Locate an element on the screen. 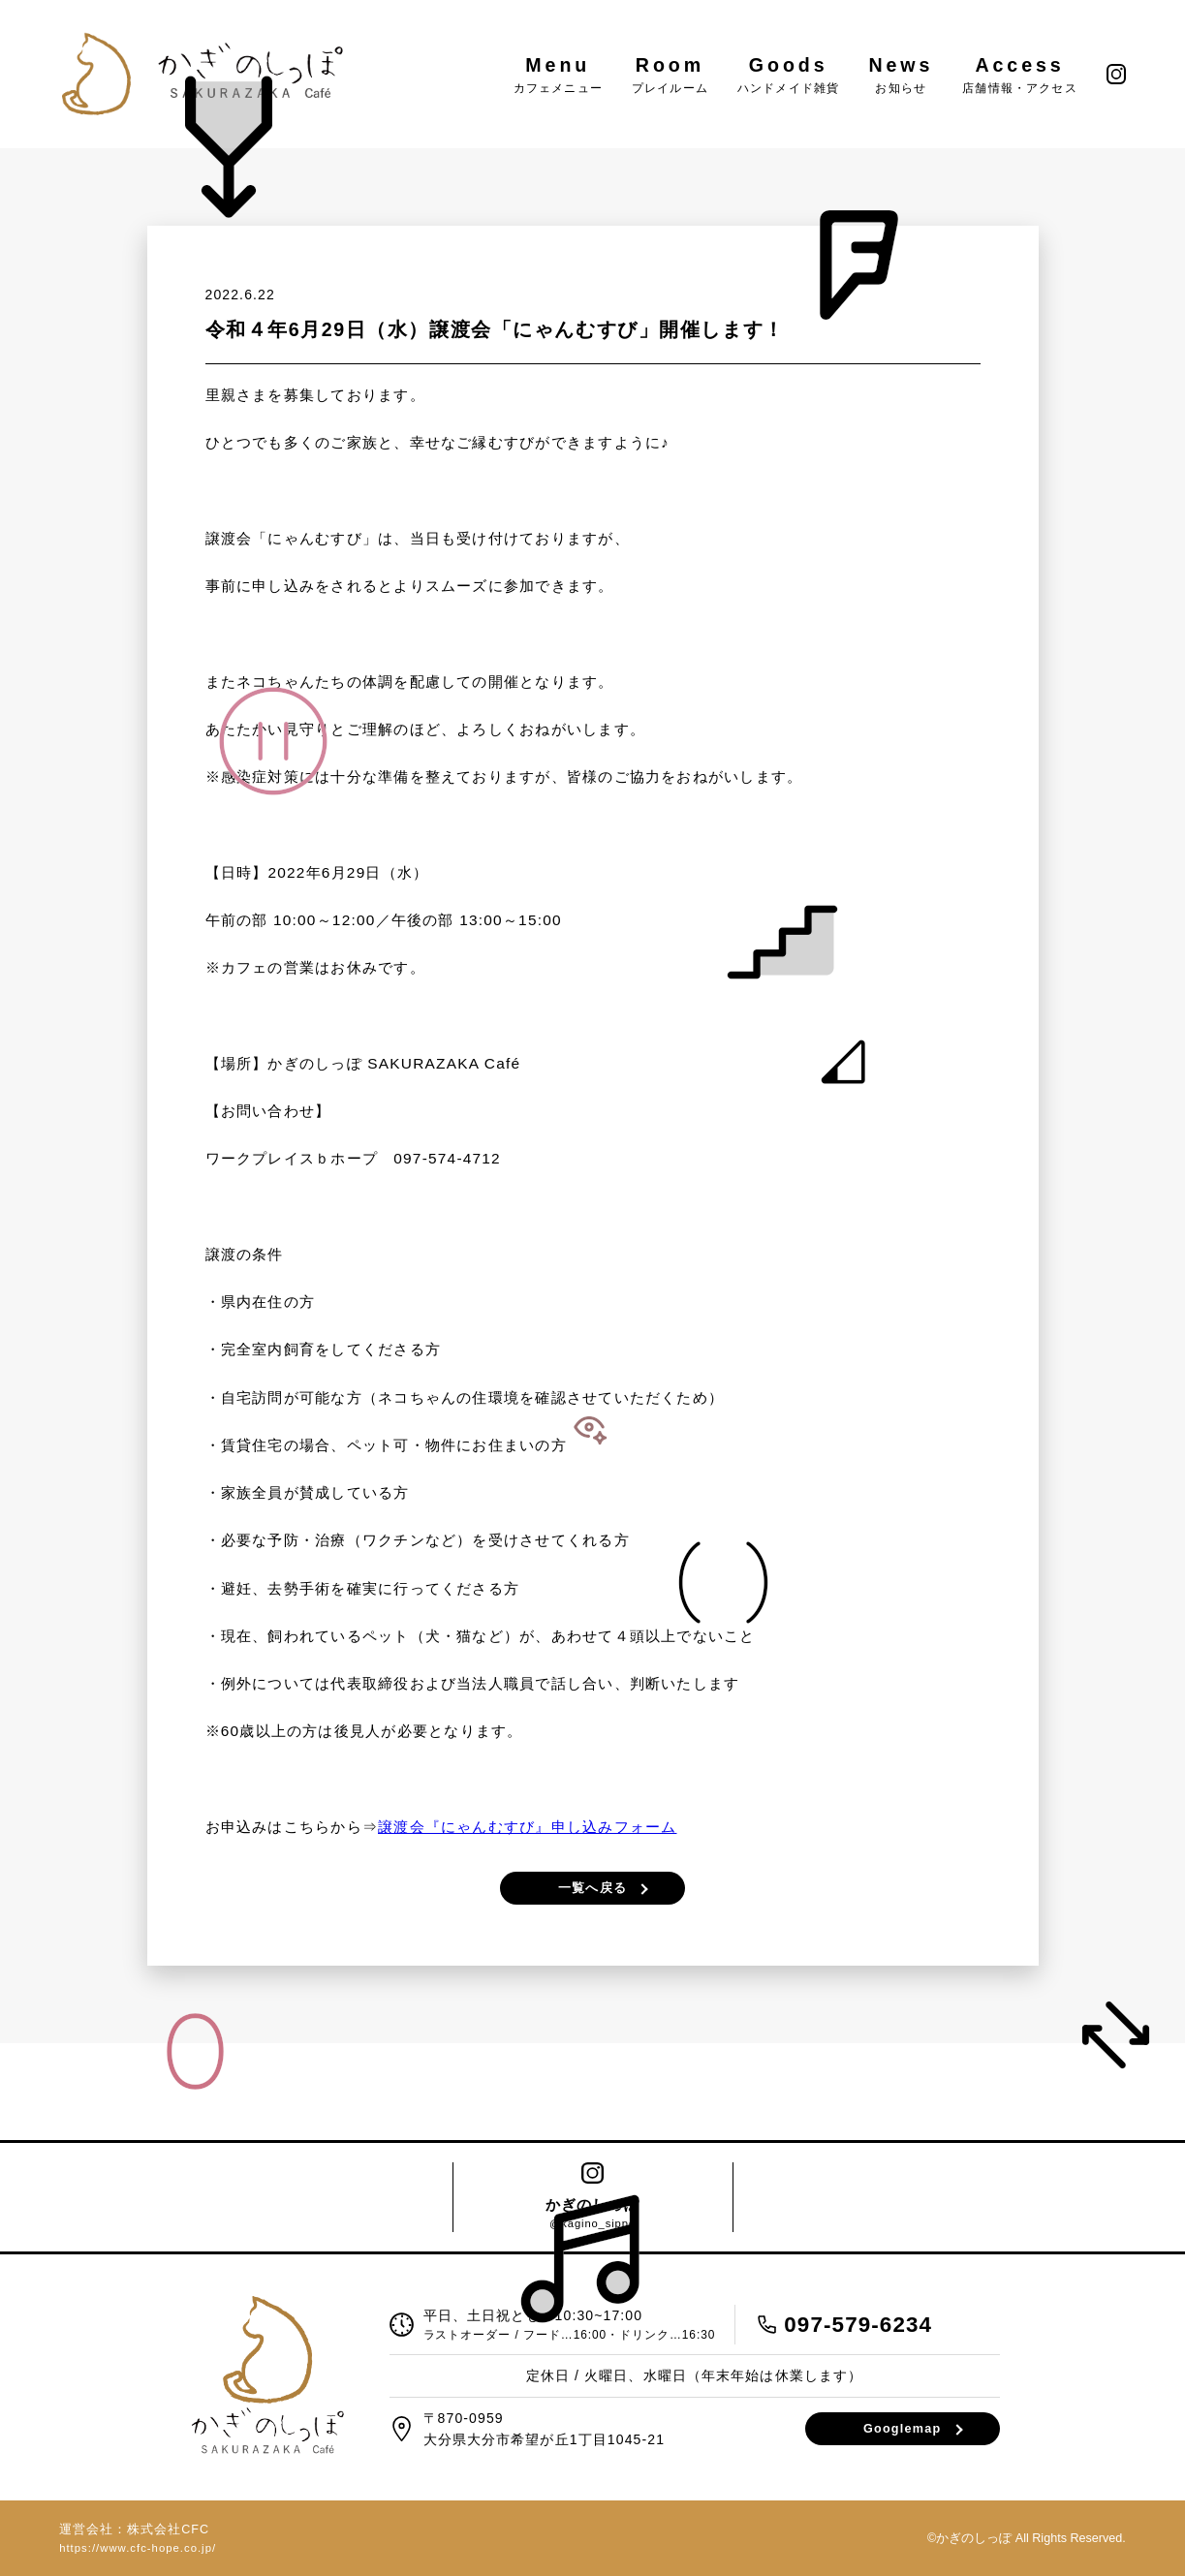 Image resolution: width=1185 pixels, height=2576 pixels. view step count or fitness progress is located at coordinates (782, 942).